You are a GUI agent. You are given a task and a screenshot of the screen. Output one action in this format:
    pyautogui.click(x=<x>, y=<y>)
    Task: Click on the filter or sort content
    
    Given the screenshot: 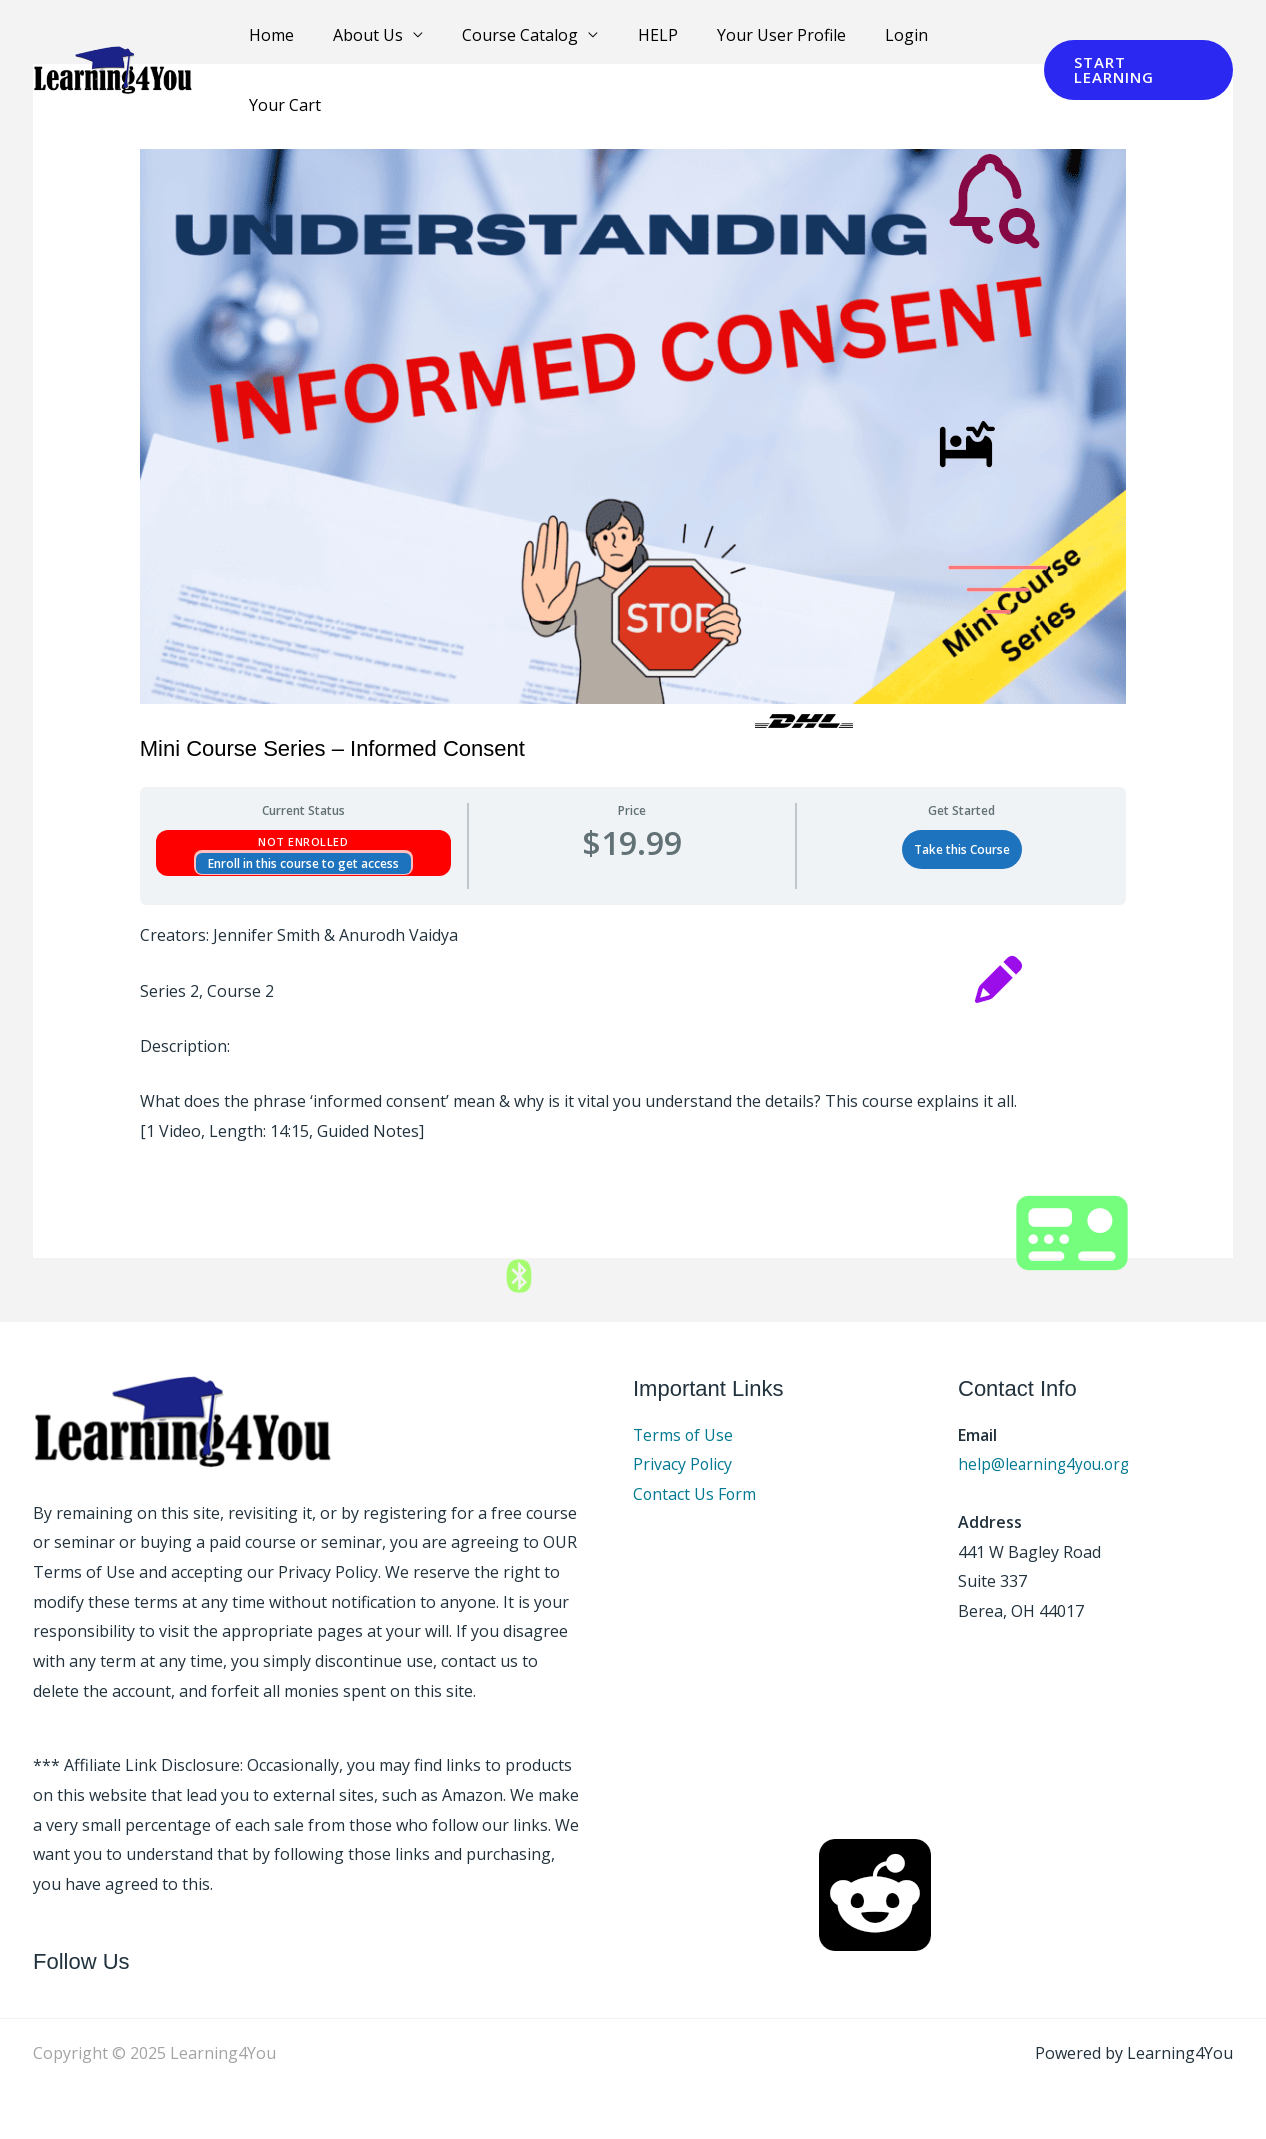 What is the action you would take?
    pyautogui.click(x=998, y=586)
    